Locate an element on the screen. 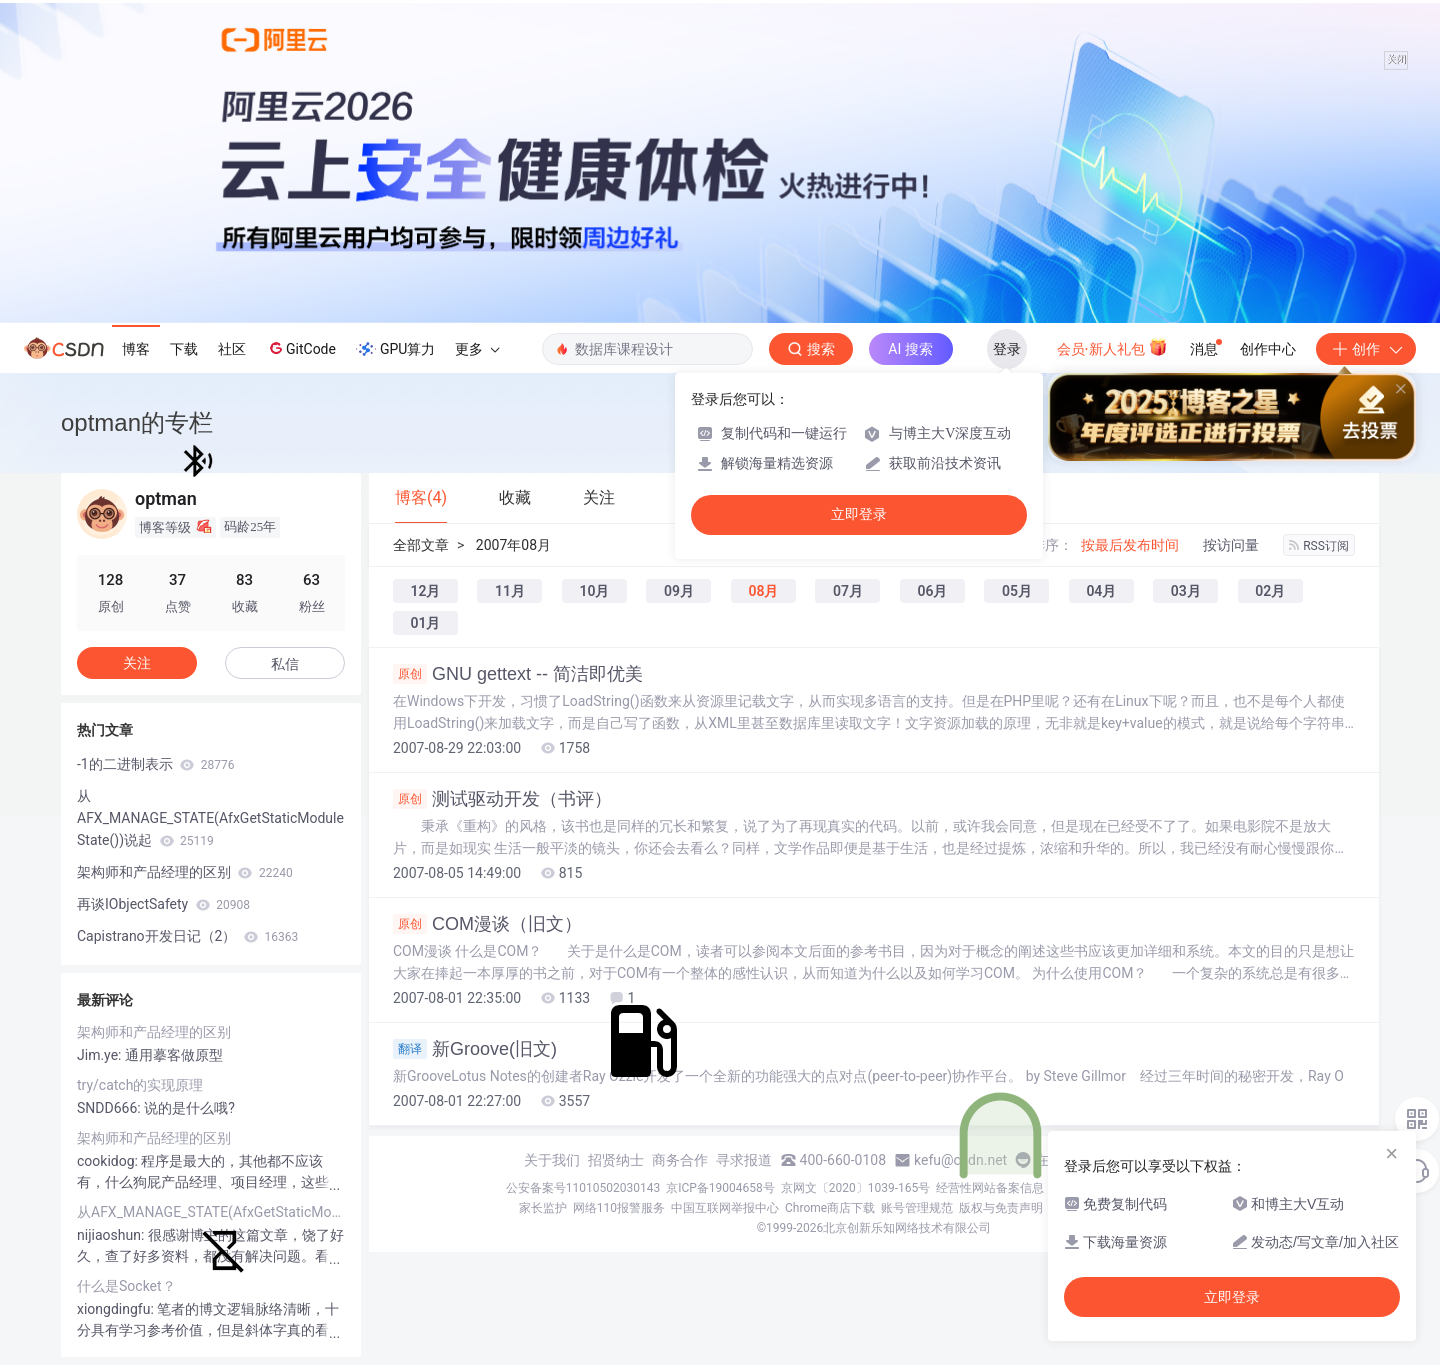 The width and height of the screenshot is (1440, 1365). timer or countdown feature disabled is located at coordinates (224, 1250).